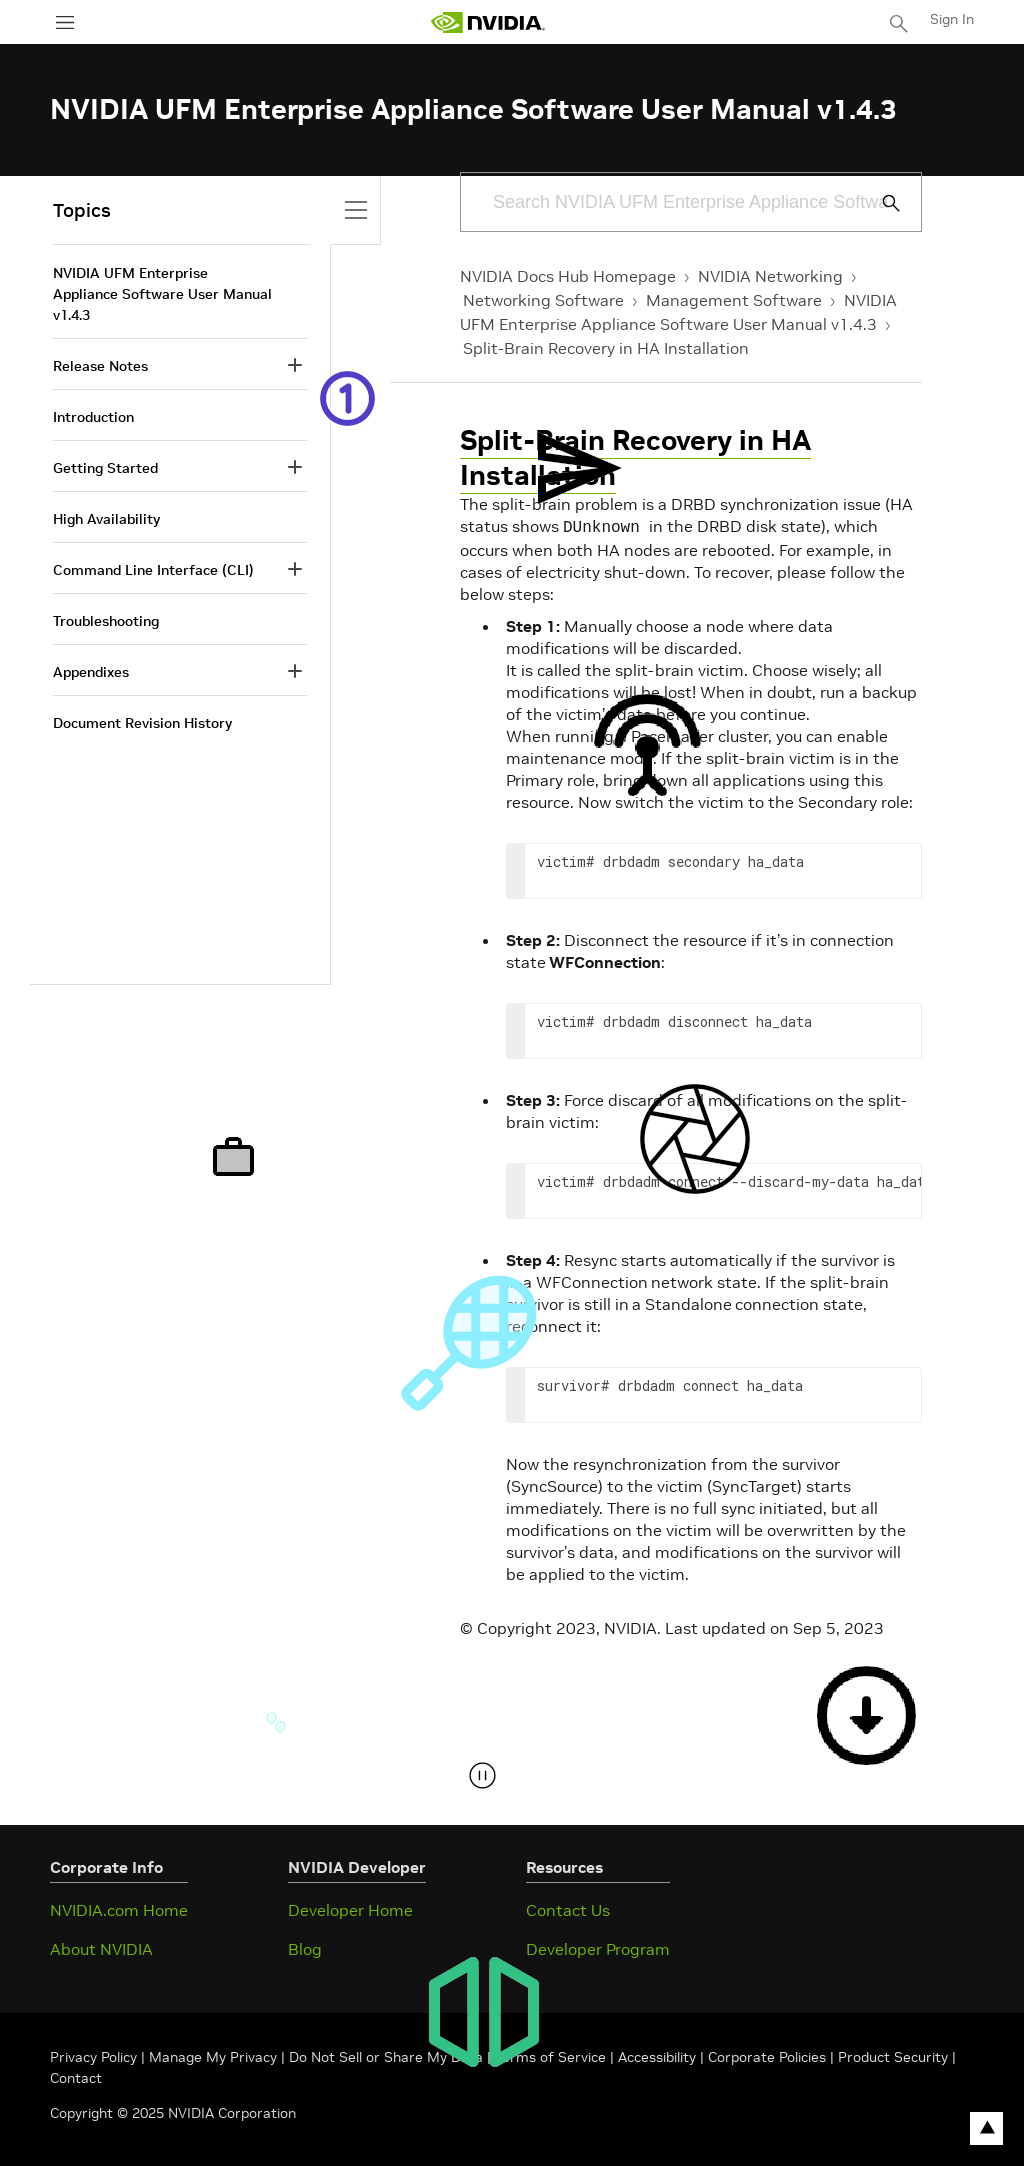 This screenshot has height=2166, width=1024. What do you see at coordinates (647, 747) in the screenshot?
I see `access antenna or broadcast settings` at bounding box center [647, 747].